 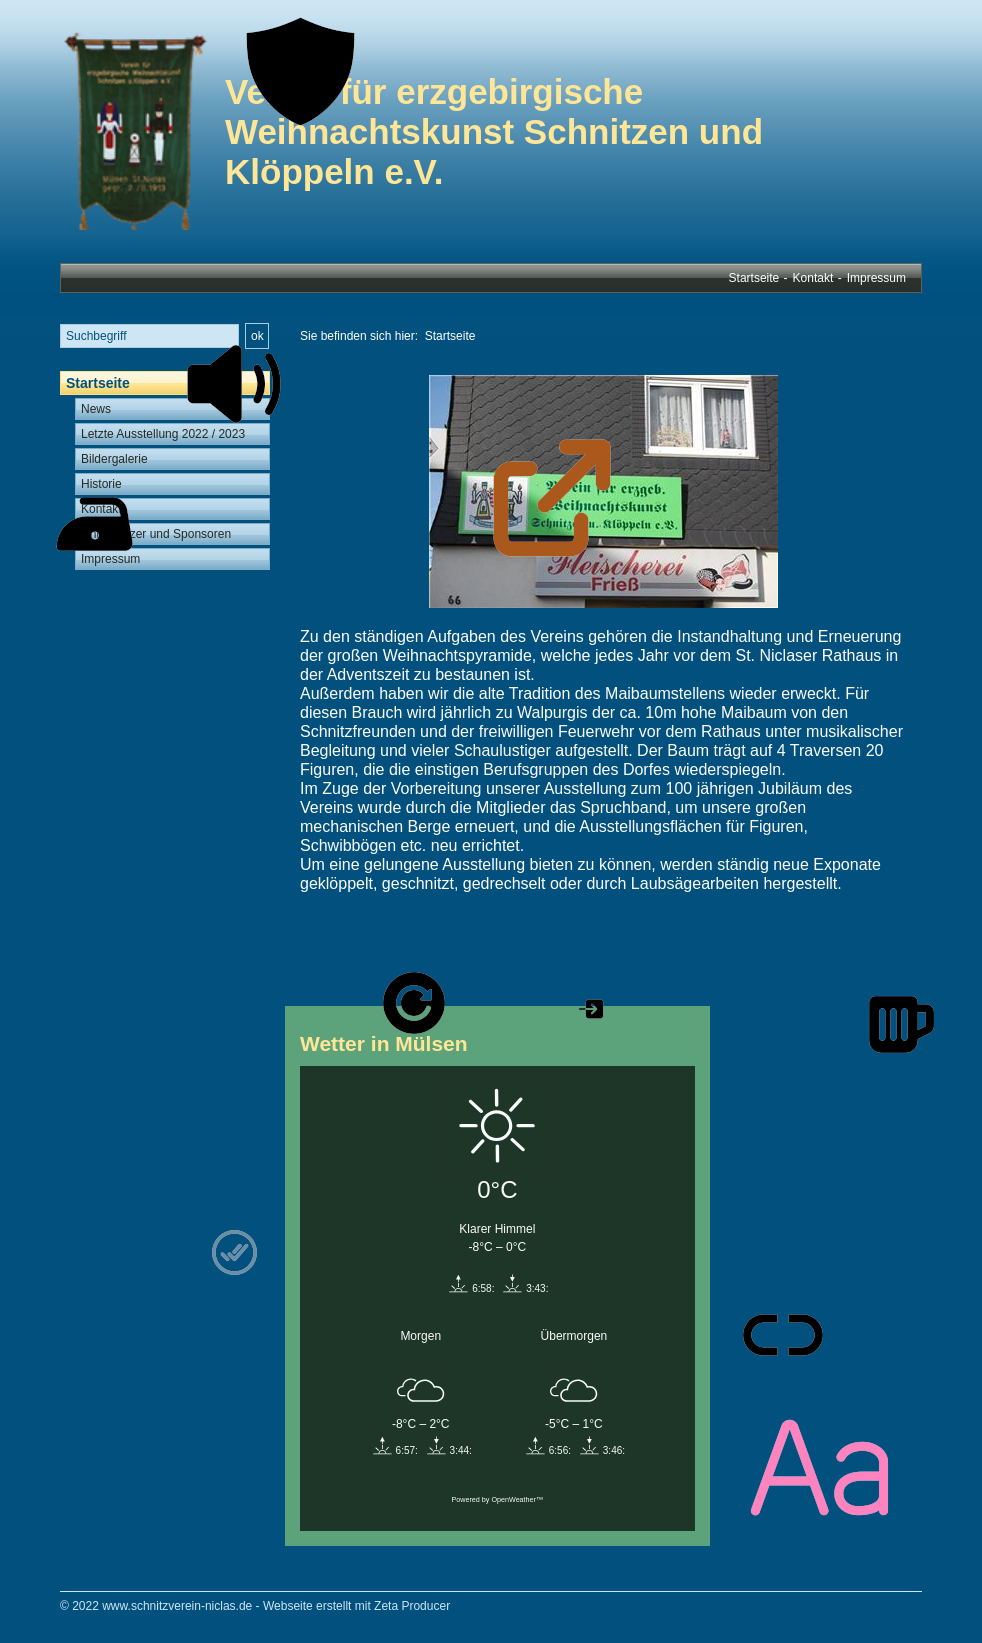 I want to click on open link in a new tab or window, so click(x=552, y=498).